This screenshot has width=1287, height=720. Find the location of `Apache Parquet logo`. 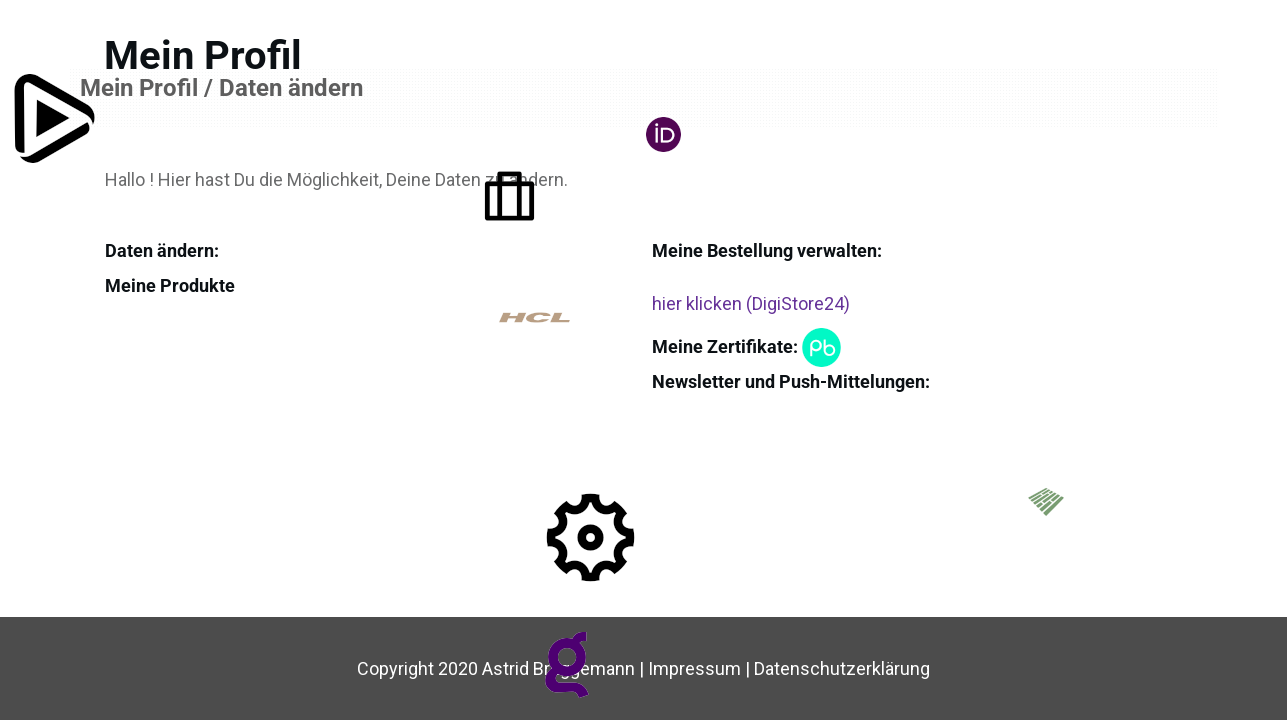

Apache Parquet logo is located at coordinates (1046, 502).